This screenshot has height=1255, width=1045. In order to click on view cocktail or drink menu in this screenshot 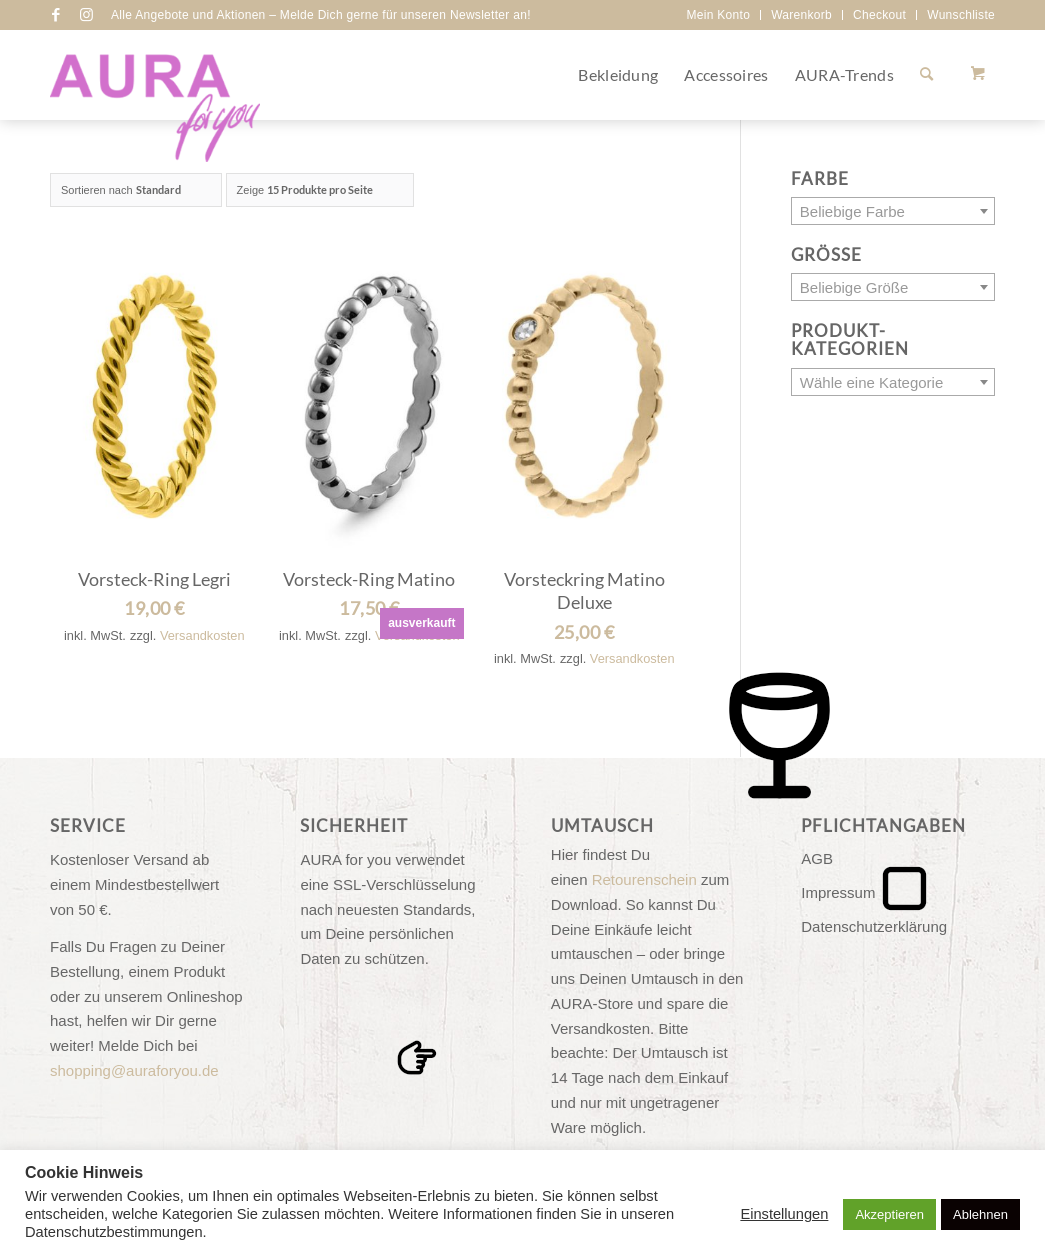, I will do `click(779, 735)`.